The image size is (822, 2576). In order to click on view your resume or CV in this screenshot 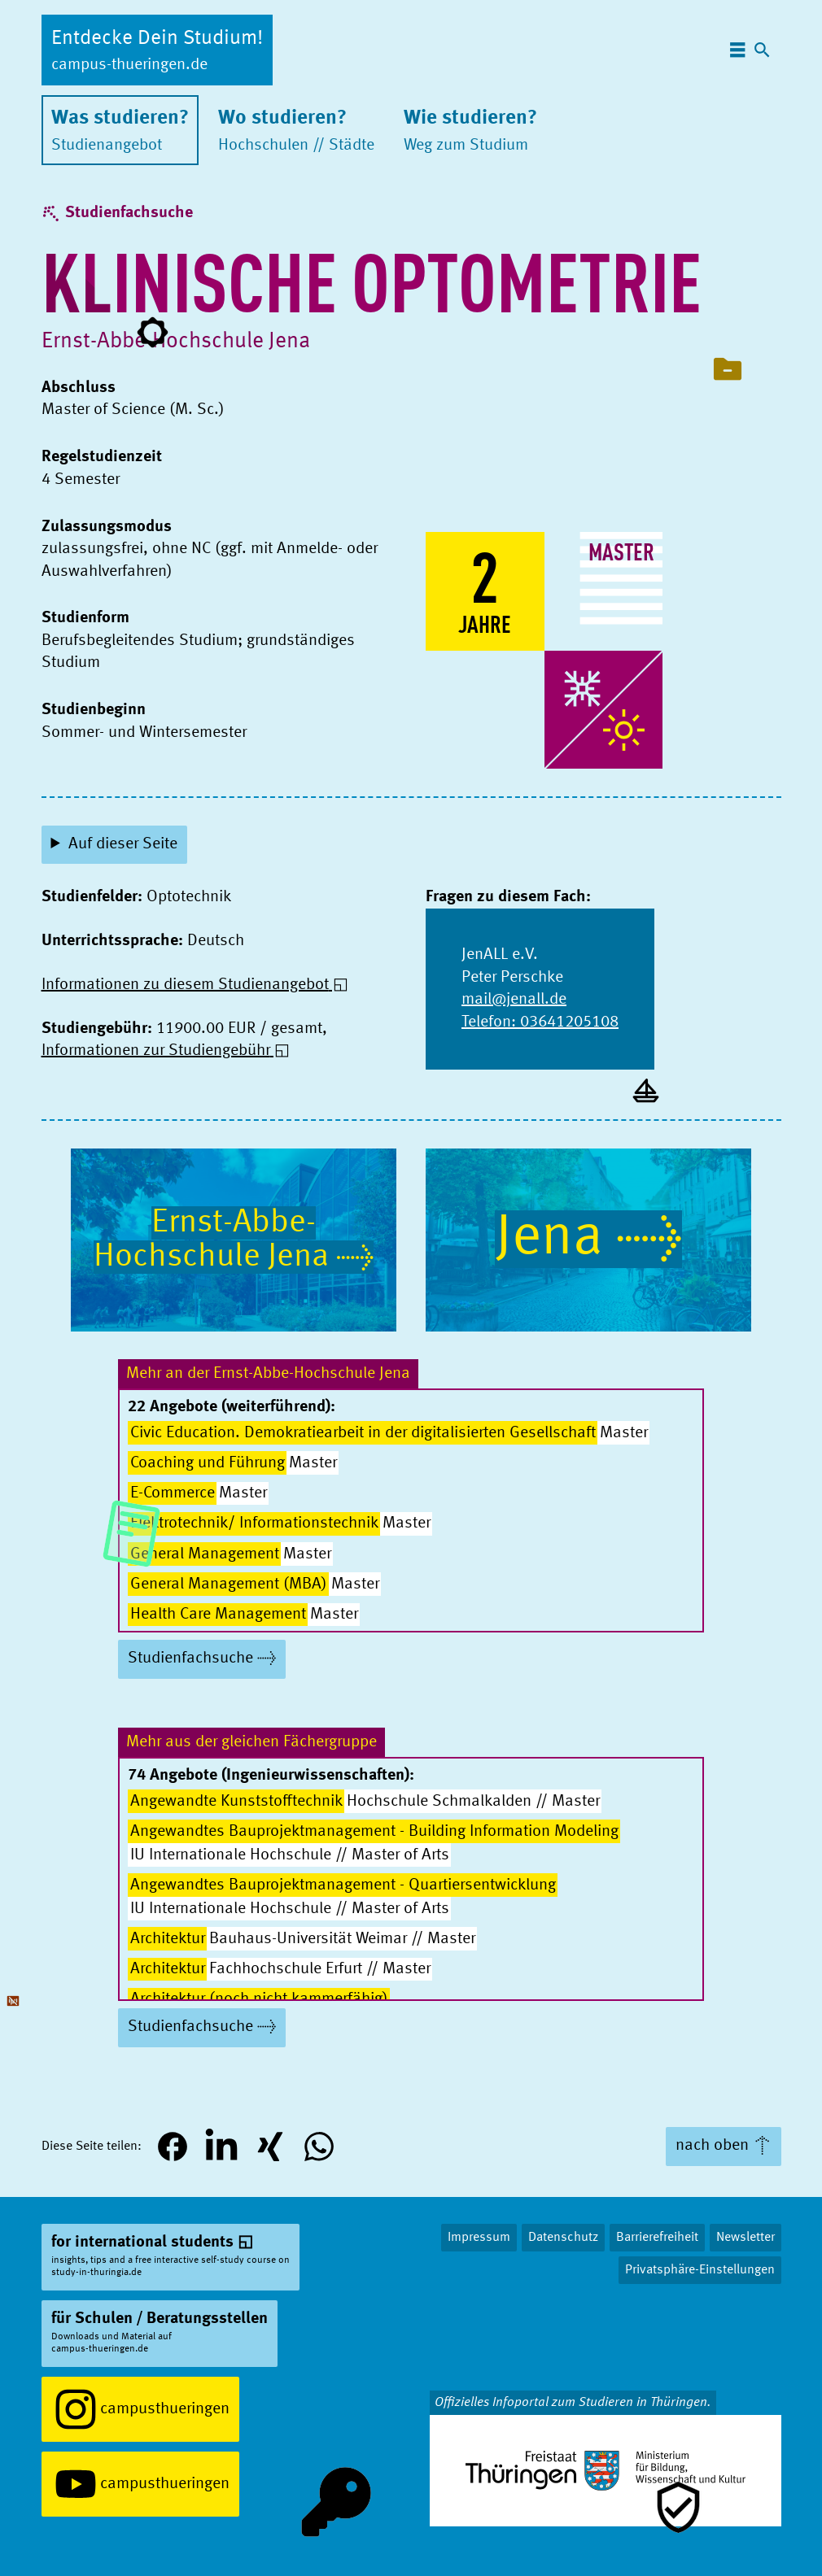, I will do `click(131, 1533)`.